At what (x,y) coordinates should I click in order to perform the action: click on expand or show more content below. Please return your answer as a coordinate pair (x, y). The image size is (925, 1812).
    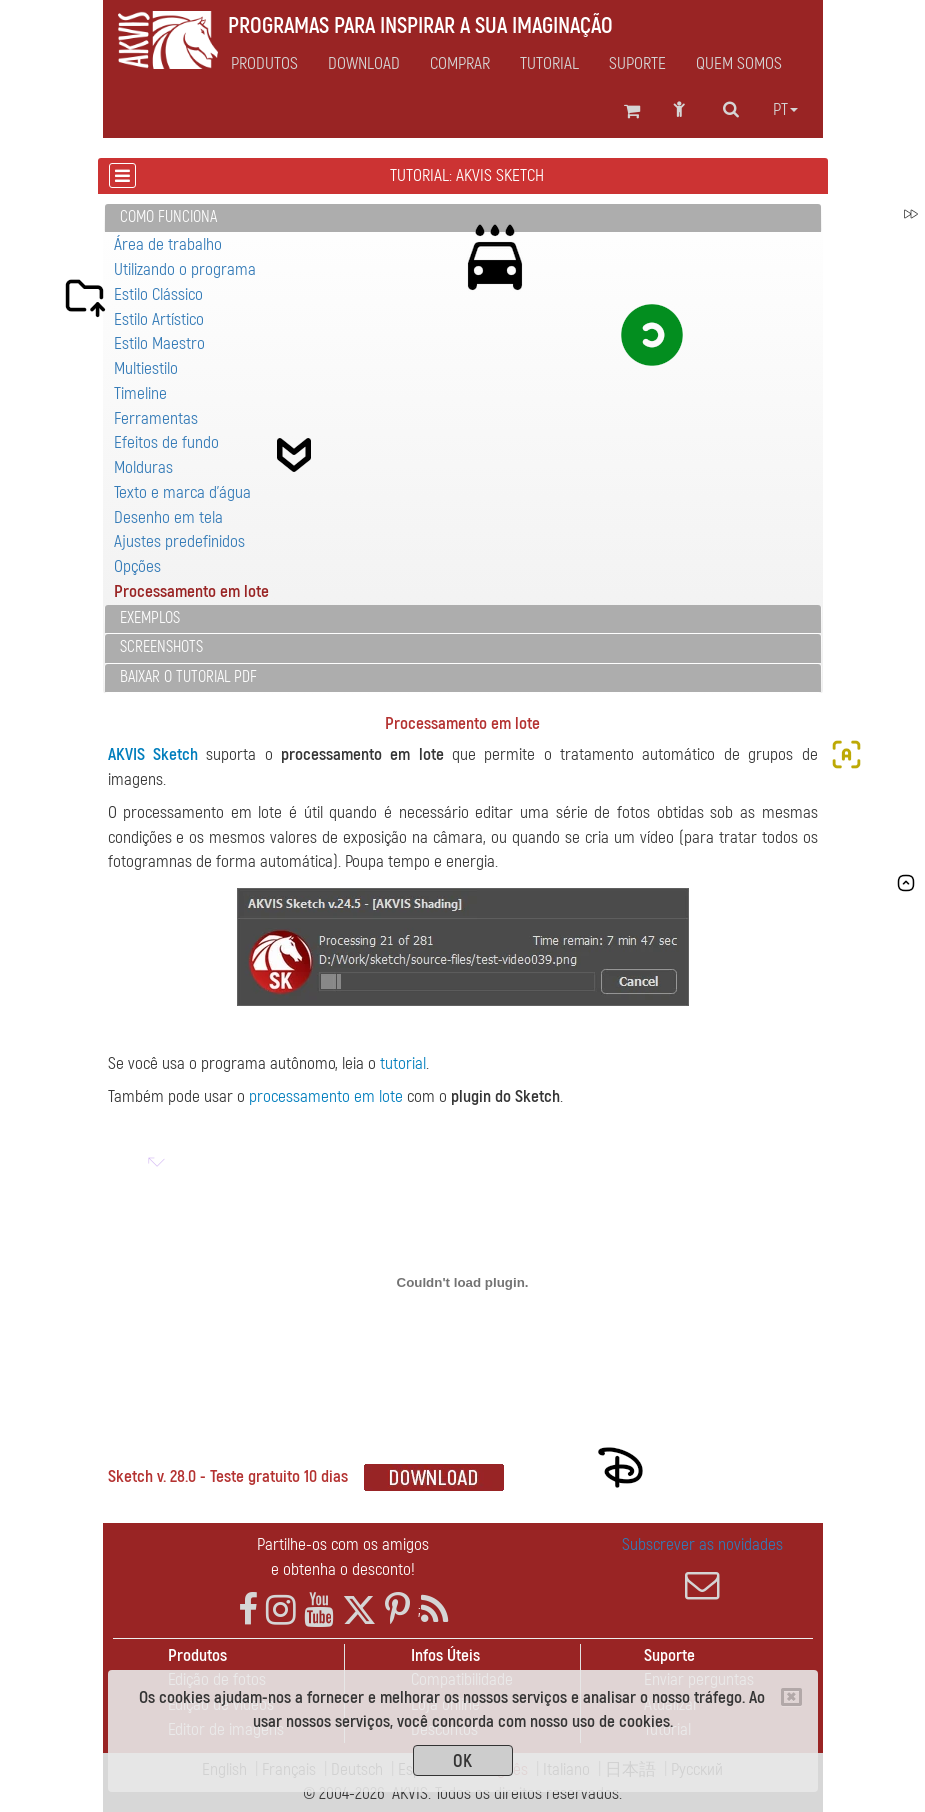
    Looking at the image, I should click on (294, 455).